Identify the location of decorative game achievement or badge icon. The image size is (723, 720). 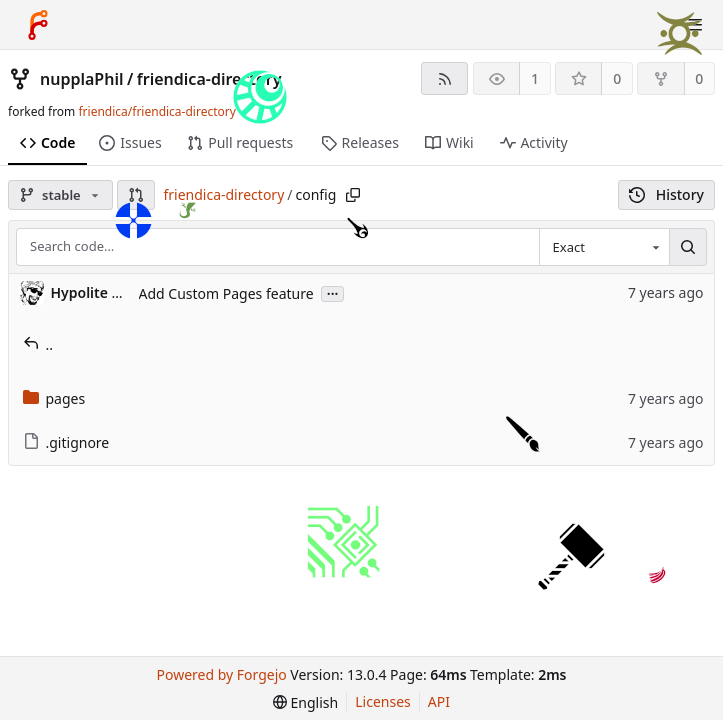
(260, 97).